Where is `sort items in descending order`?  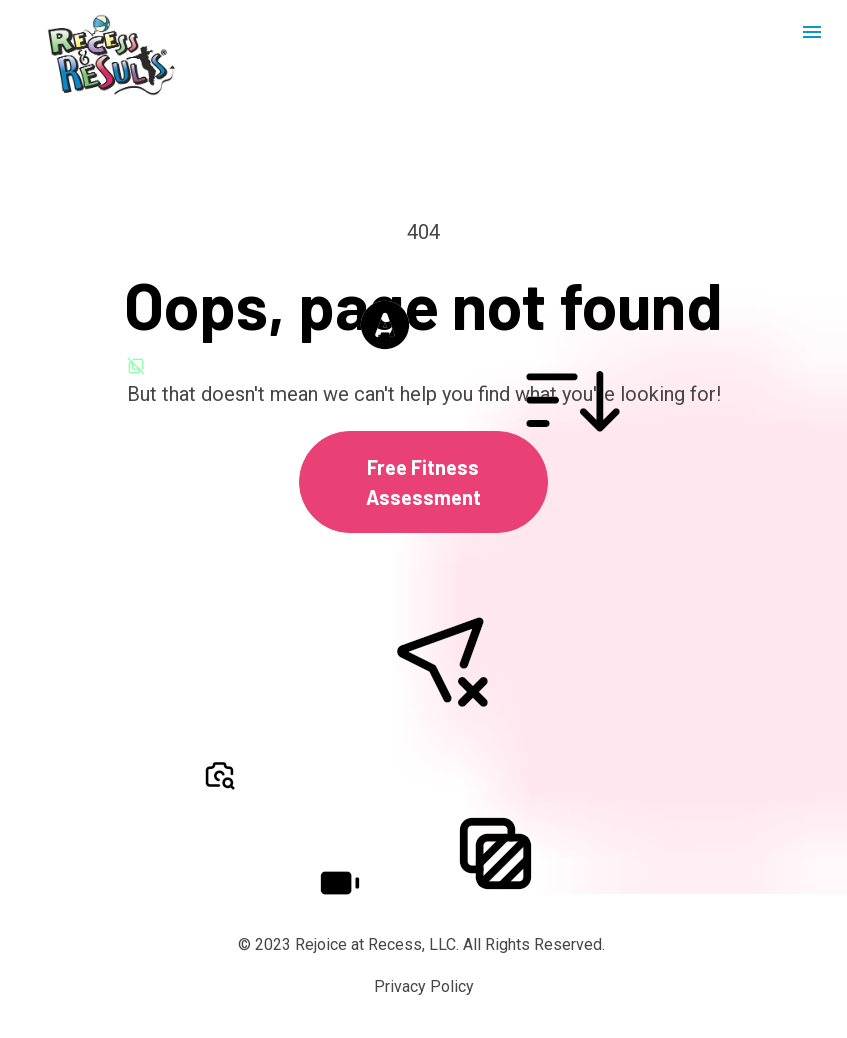 sort items in descending order is located at coordinates (573, 399).